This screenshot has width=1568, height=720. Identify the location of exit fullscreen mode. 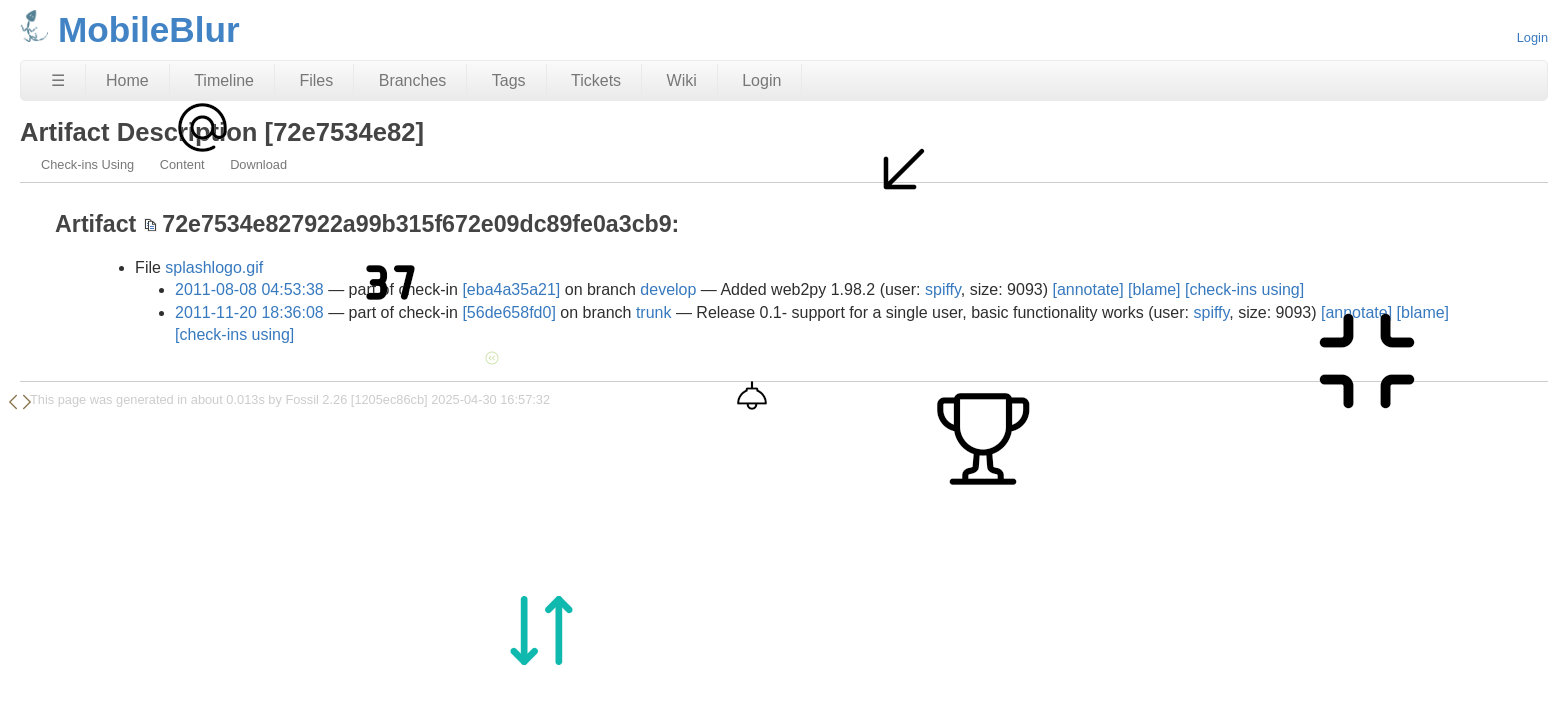
(1367, 361).